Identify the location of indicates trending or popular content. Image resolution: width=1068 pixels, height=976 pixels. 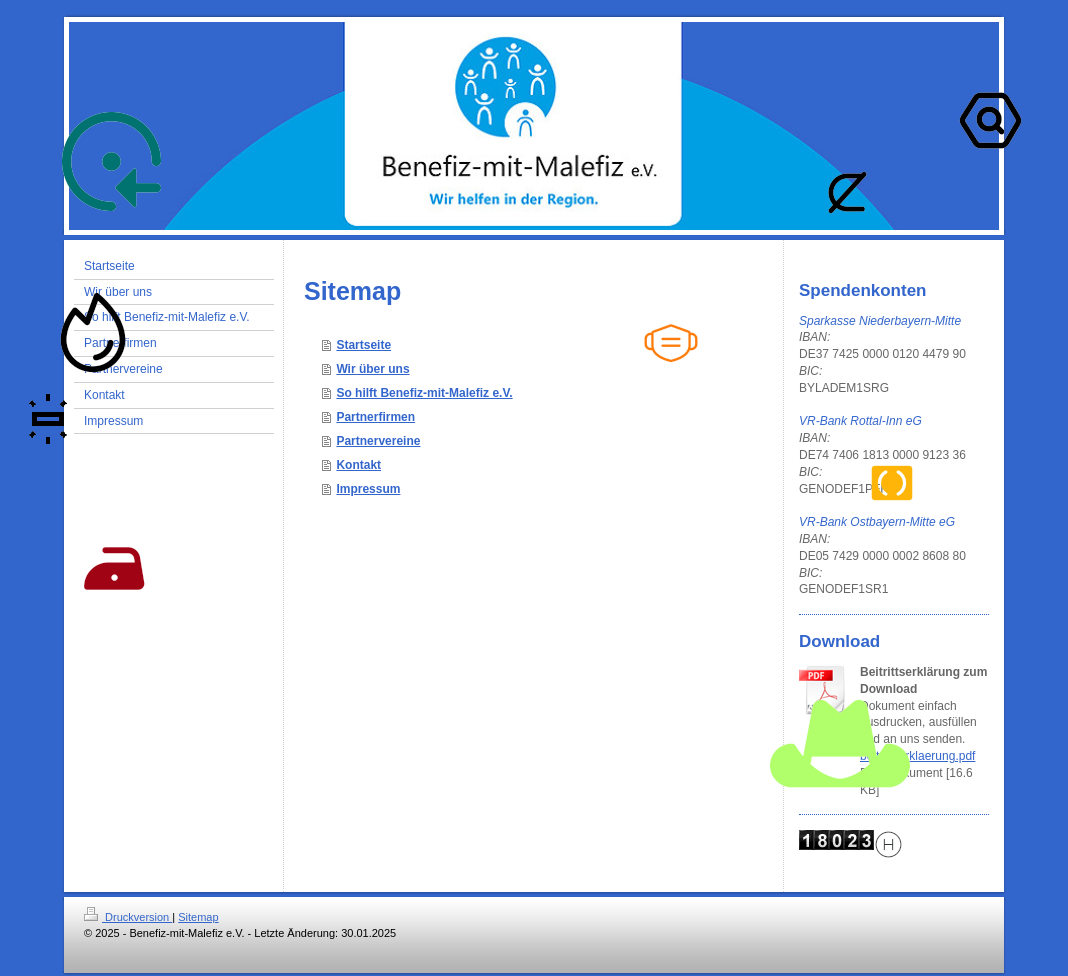
(93, 334).